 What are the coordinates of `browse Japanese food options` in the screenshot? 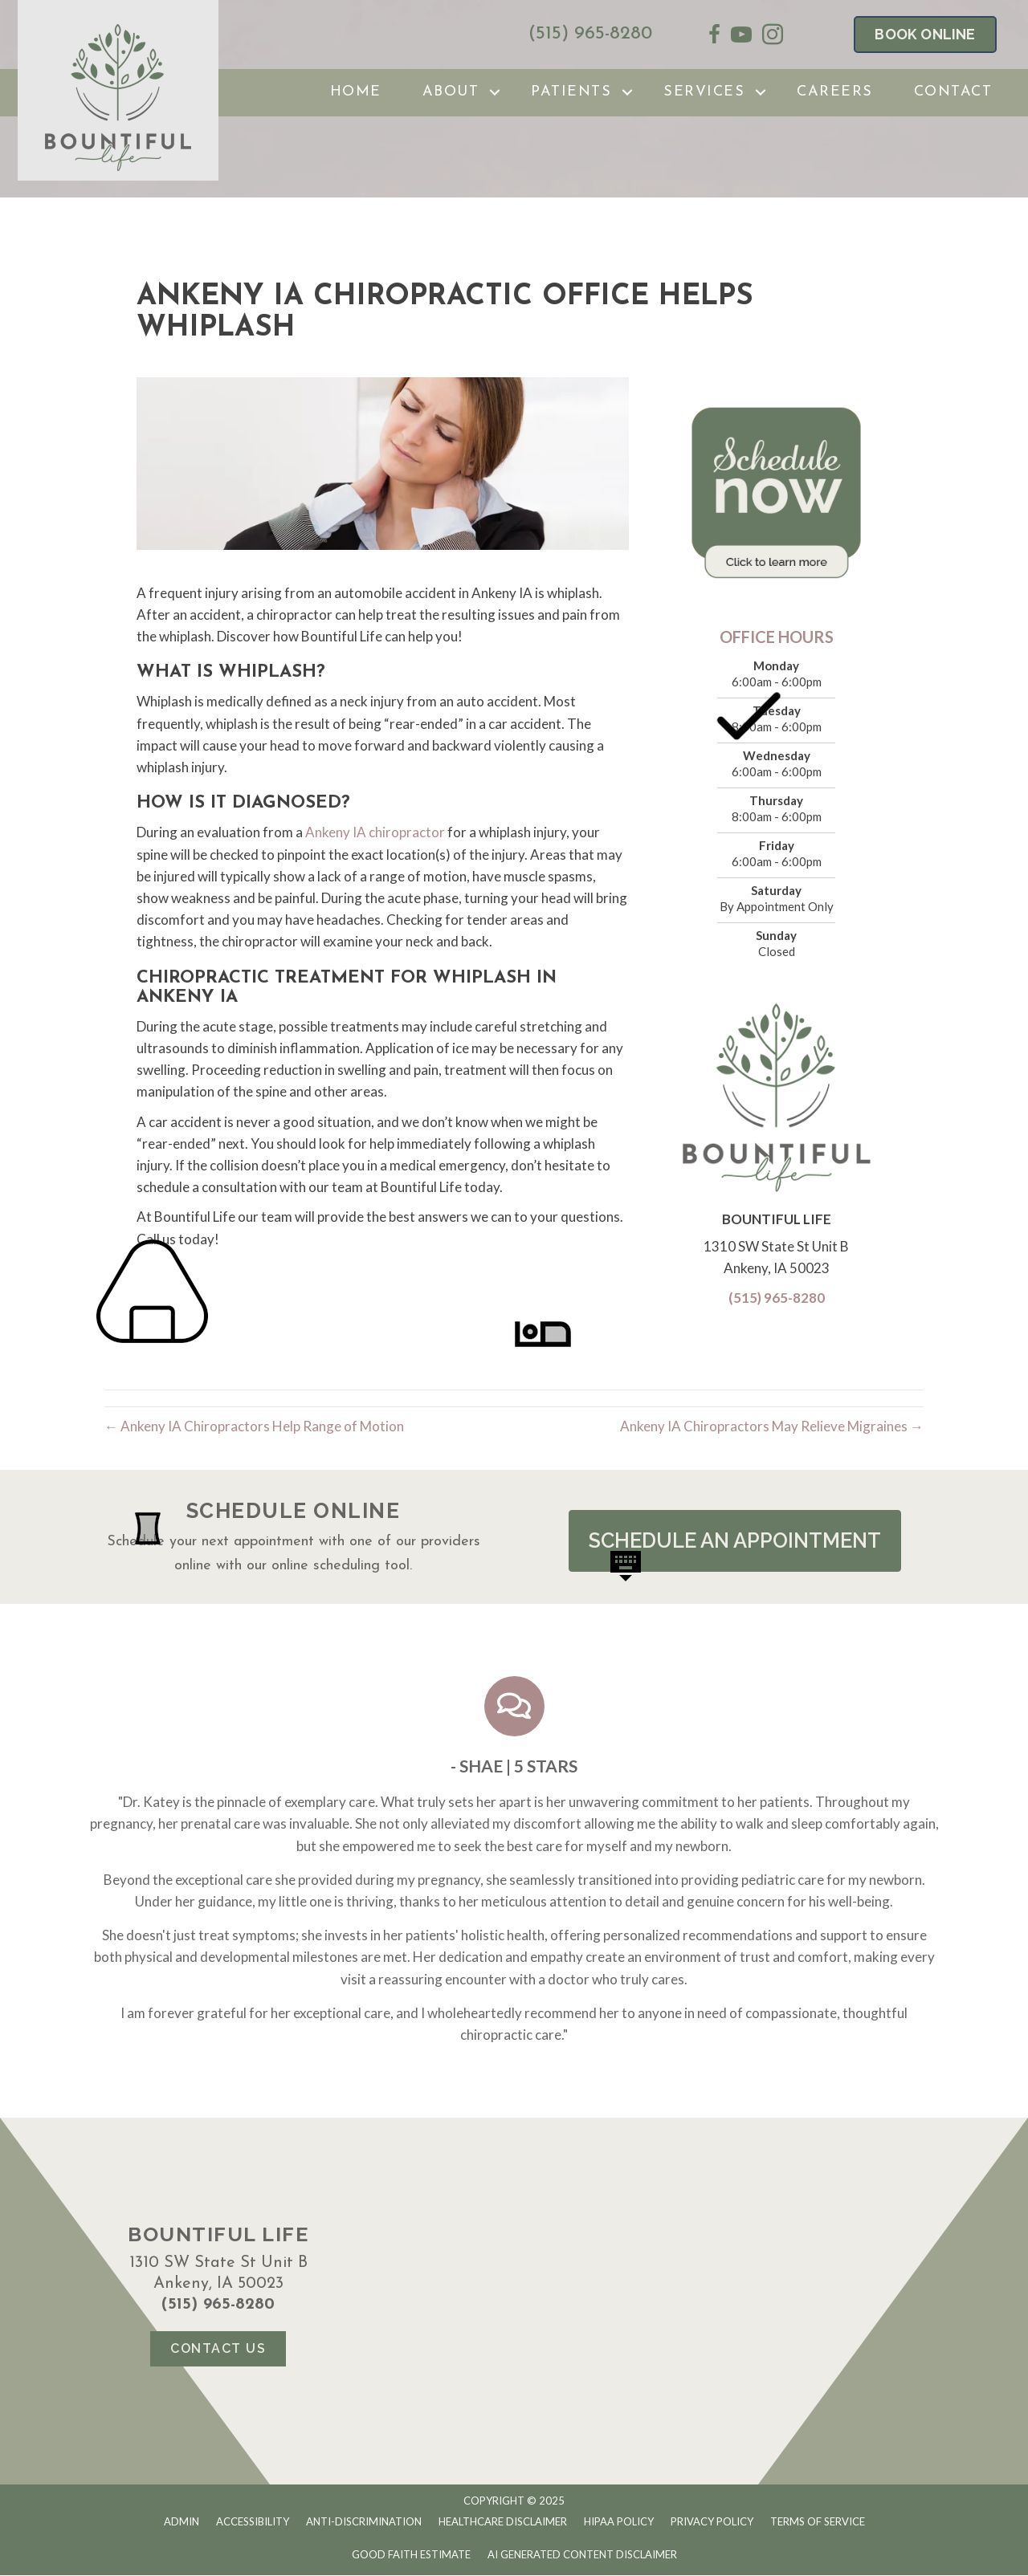 It's located at (152, 1291).